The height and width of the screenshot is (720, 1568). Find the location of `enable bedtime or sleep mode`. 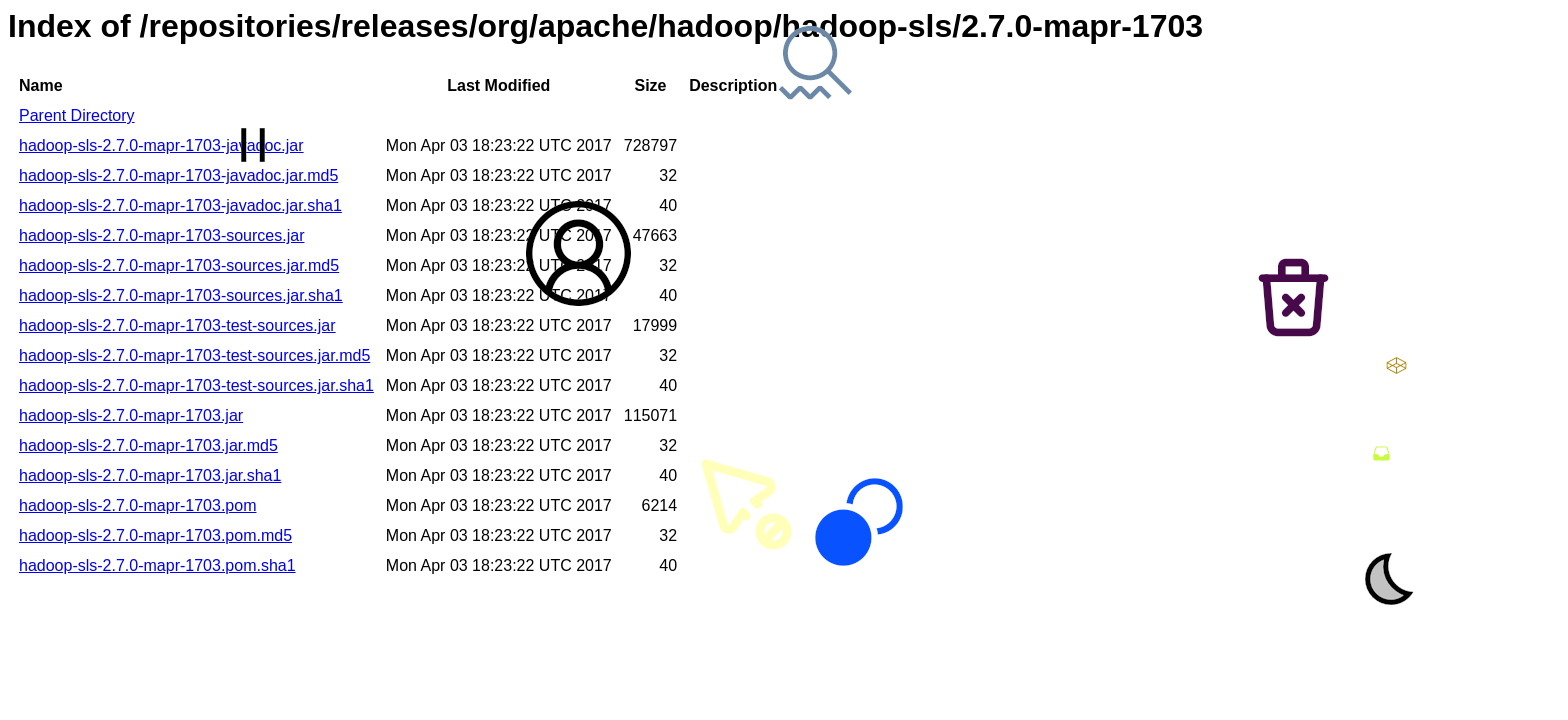

enable bedtime or sleep mode is located at coordinates (1391, 579).